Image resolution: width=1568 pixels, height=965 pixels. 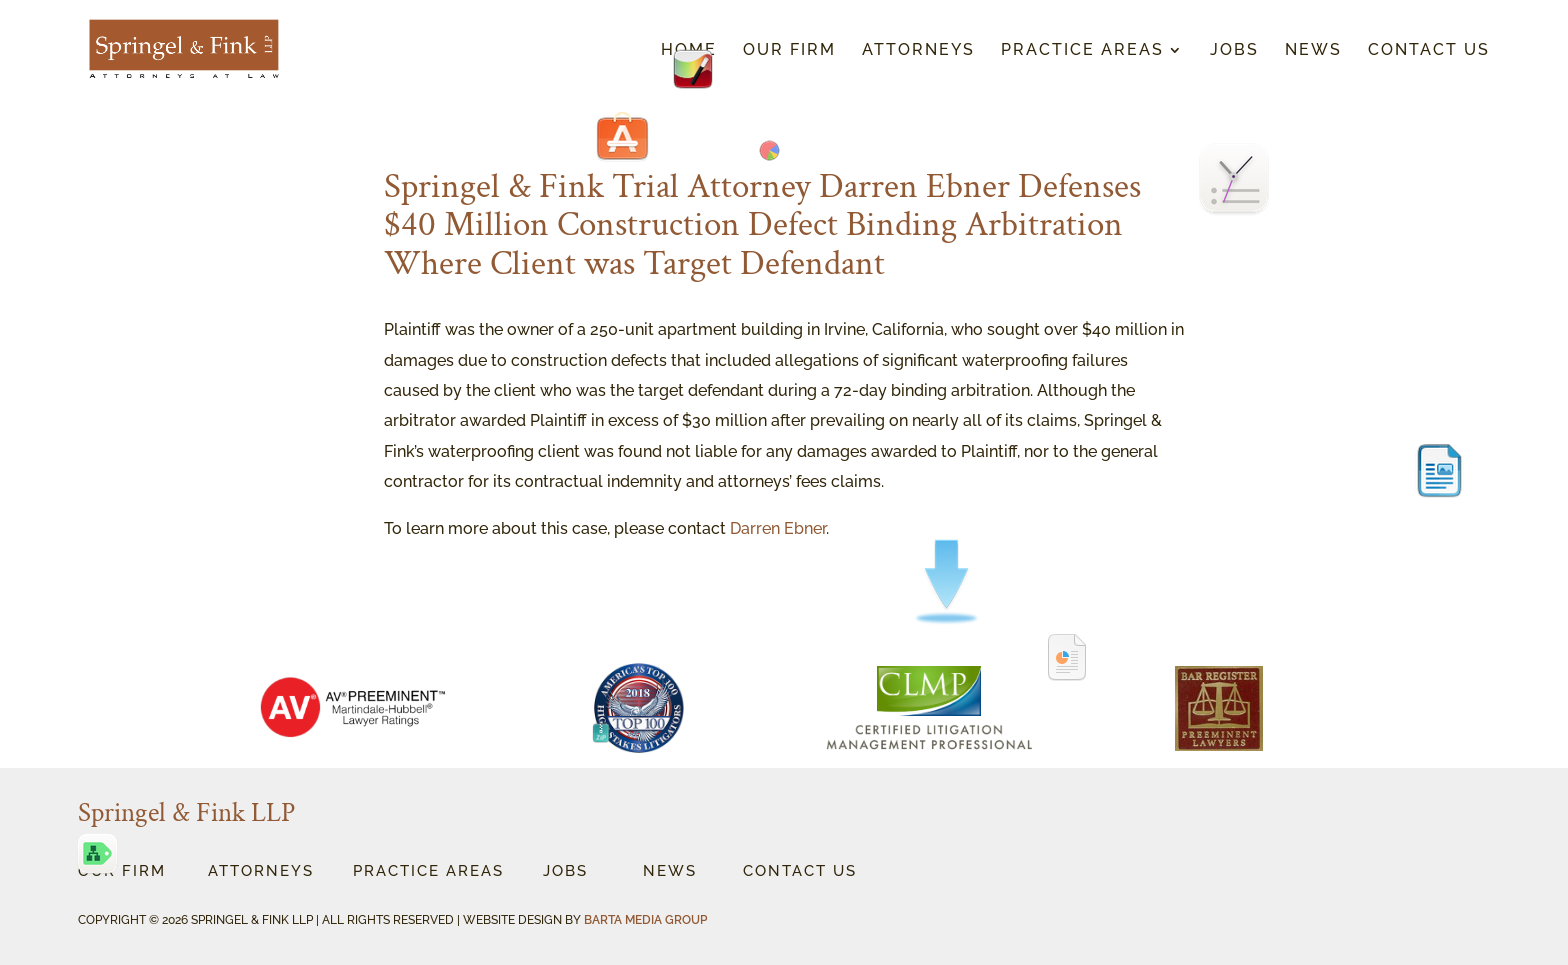 What do you see at coordinates (622, 138) in the screenshot?
I see `open the software center to browse and install apps` at bounding box center [622, 138].